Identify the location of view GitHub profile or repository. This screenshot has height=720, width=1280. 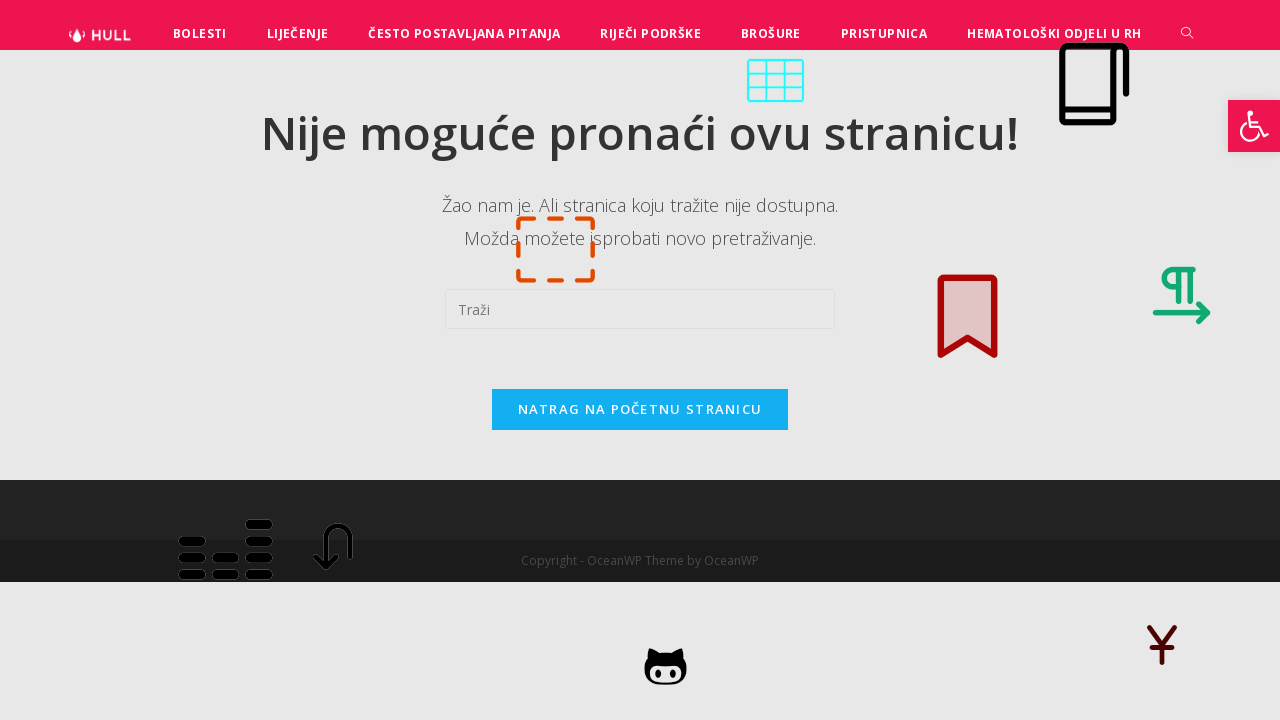
(665, 666).